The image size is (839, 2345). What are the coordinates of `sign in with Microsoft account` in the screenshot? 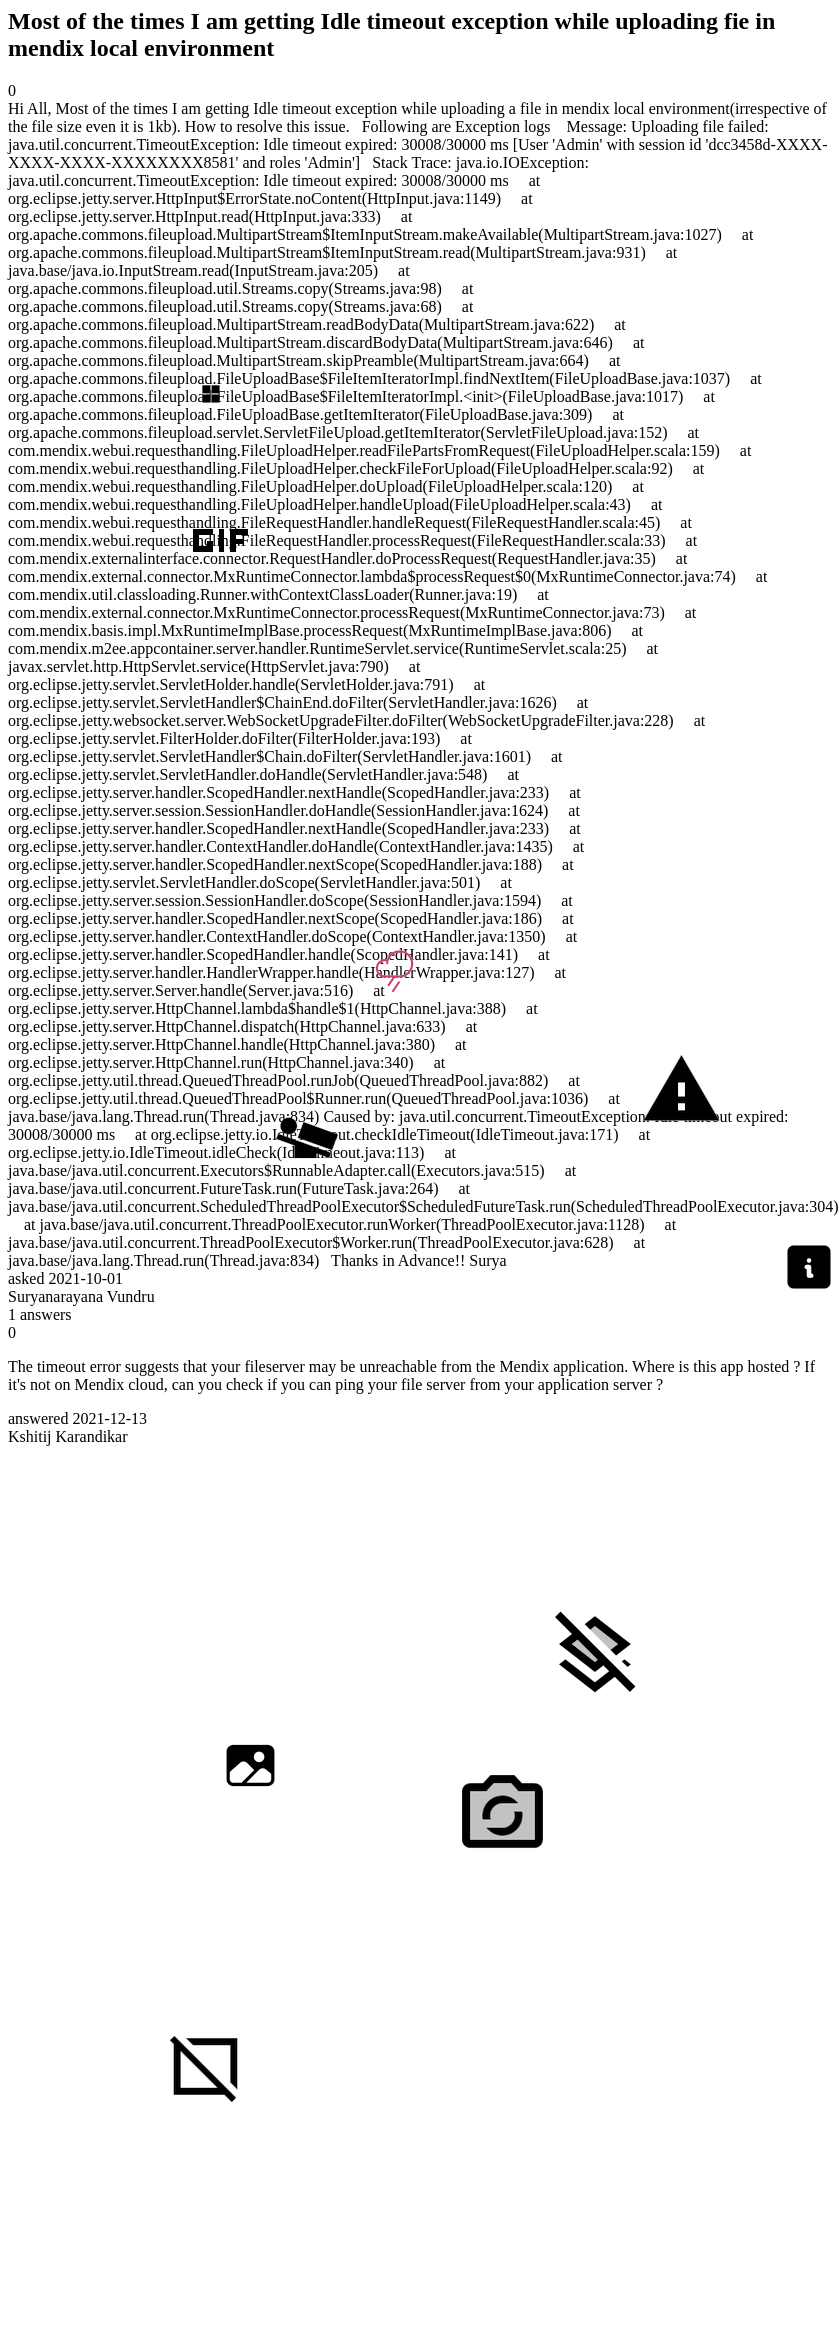 It's located at (211, 394).